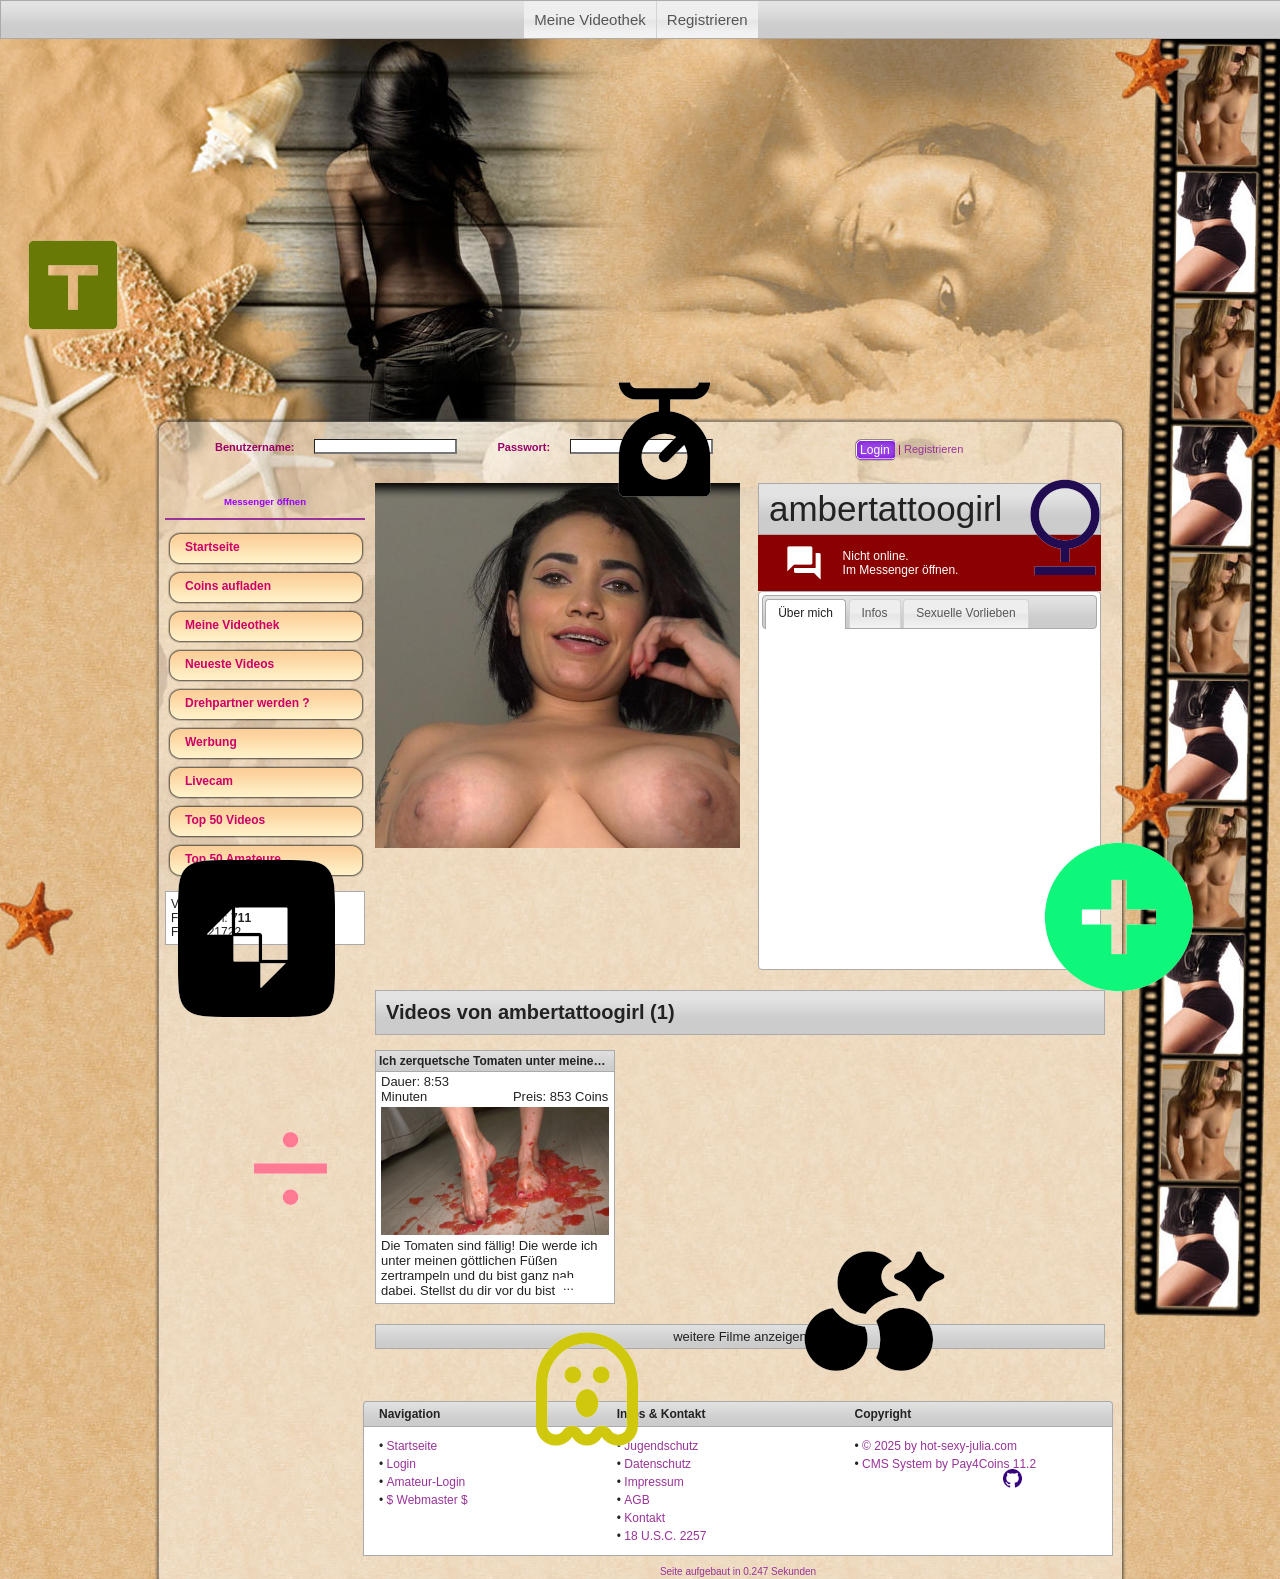  I want to click on perform division calculation, so click(290, 1168).